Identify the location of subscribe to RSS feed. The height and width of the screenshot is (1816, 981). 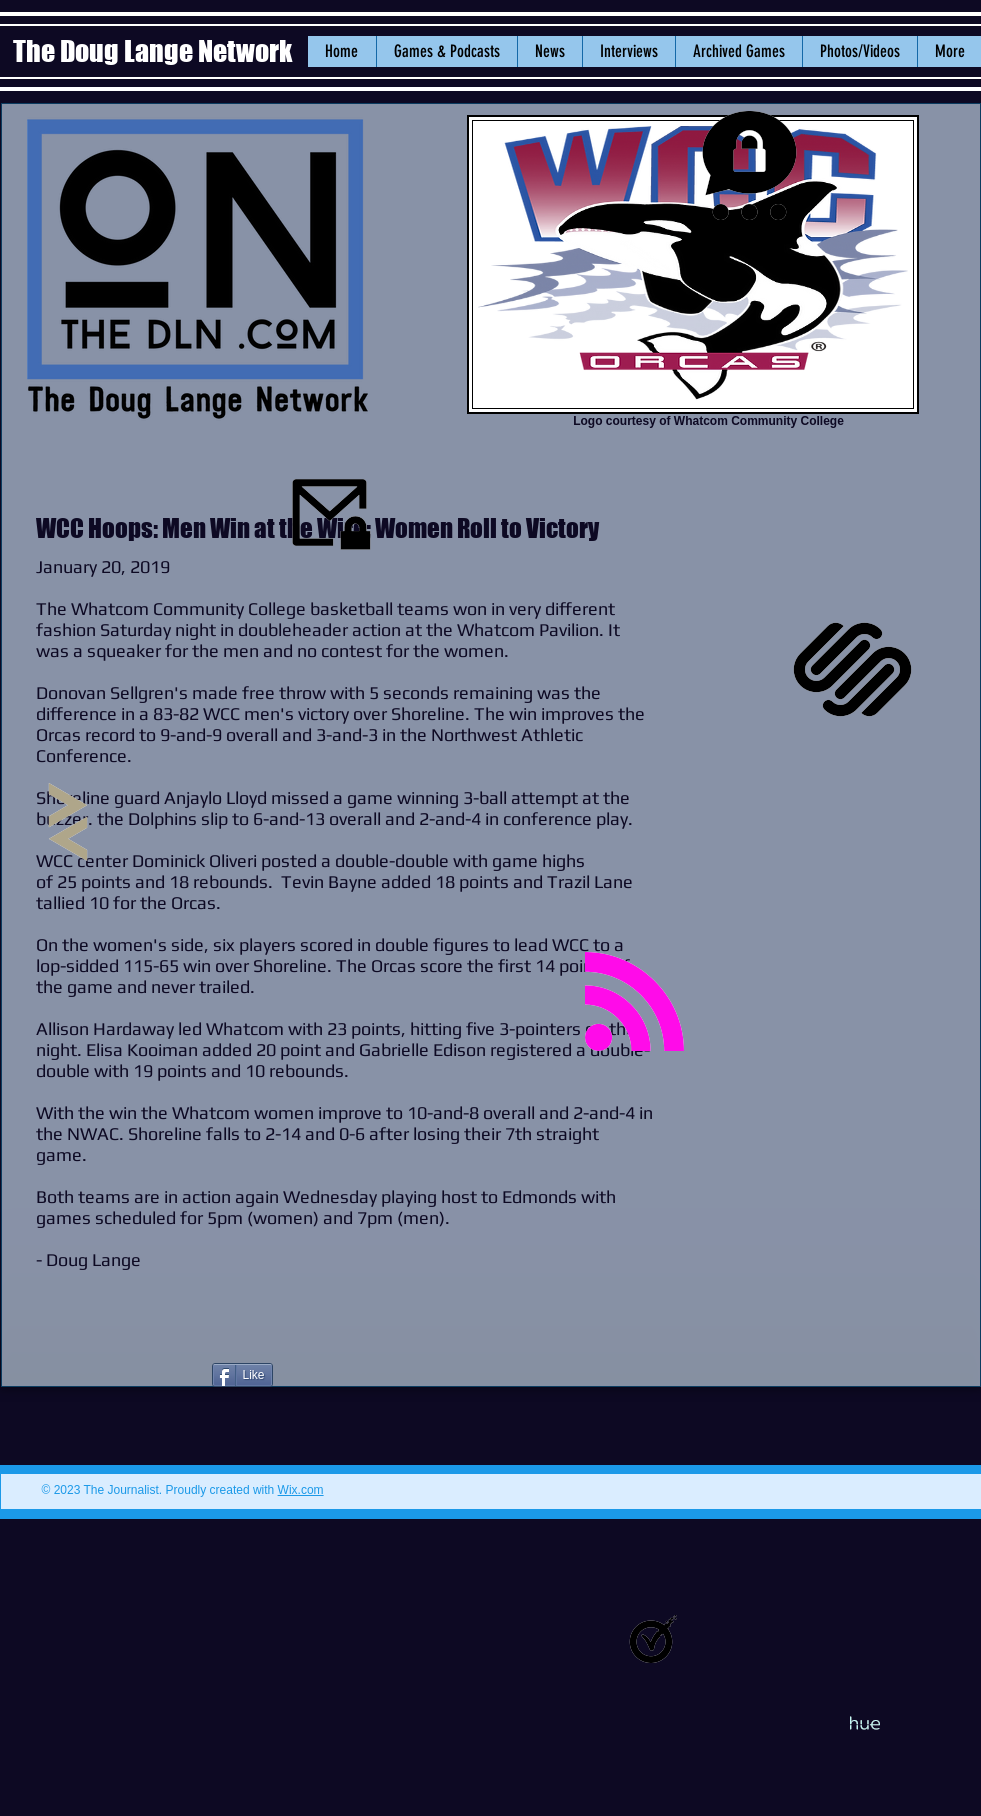
(634, 1001).